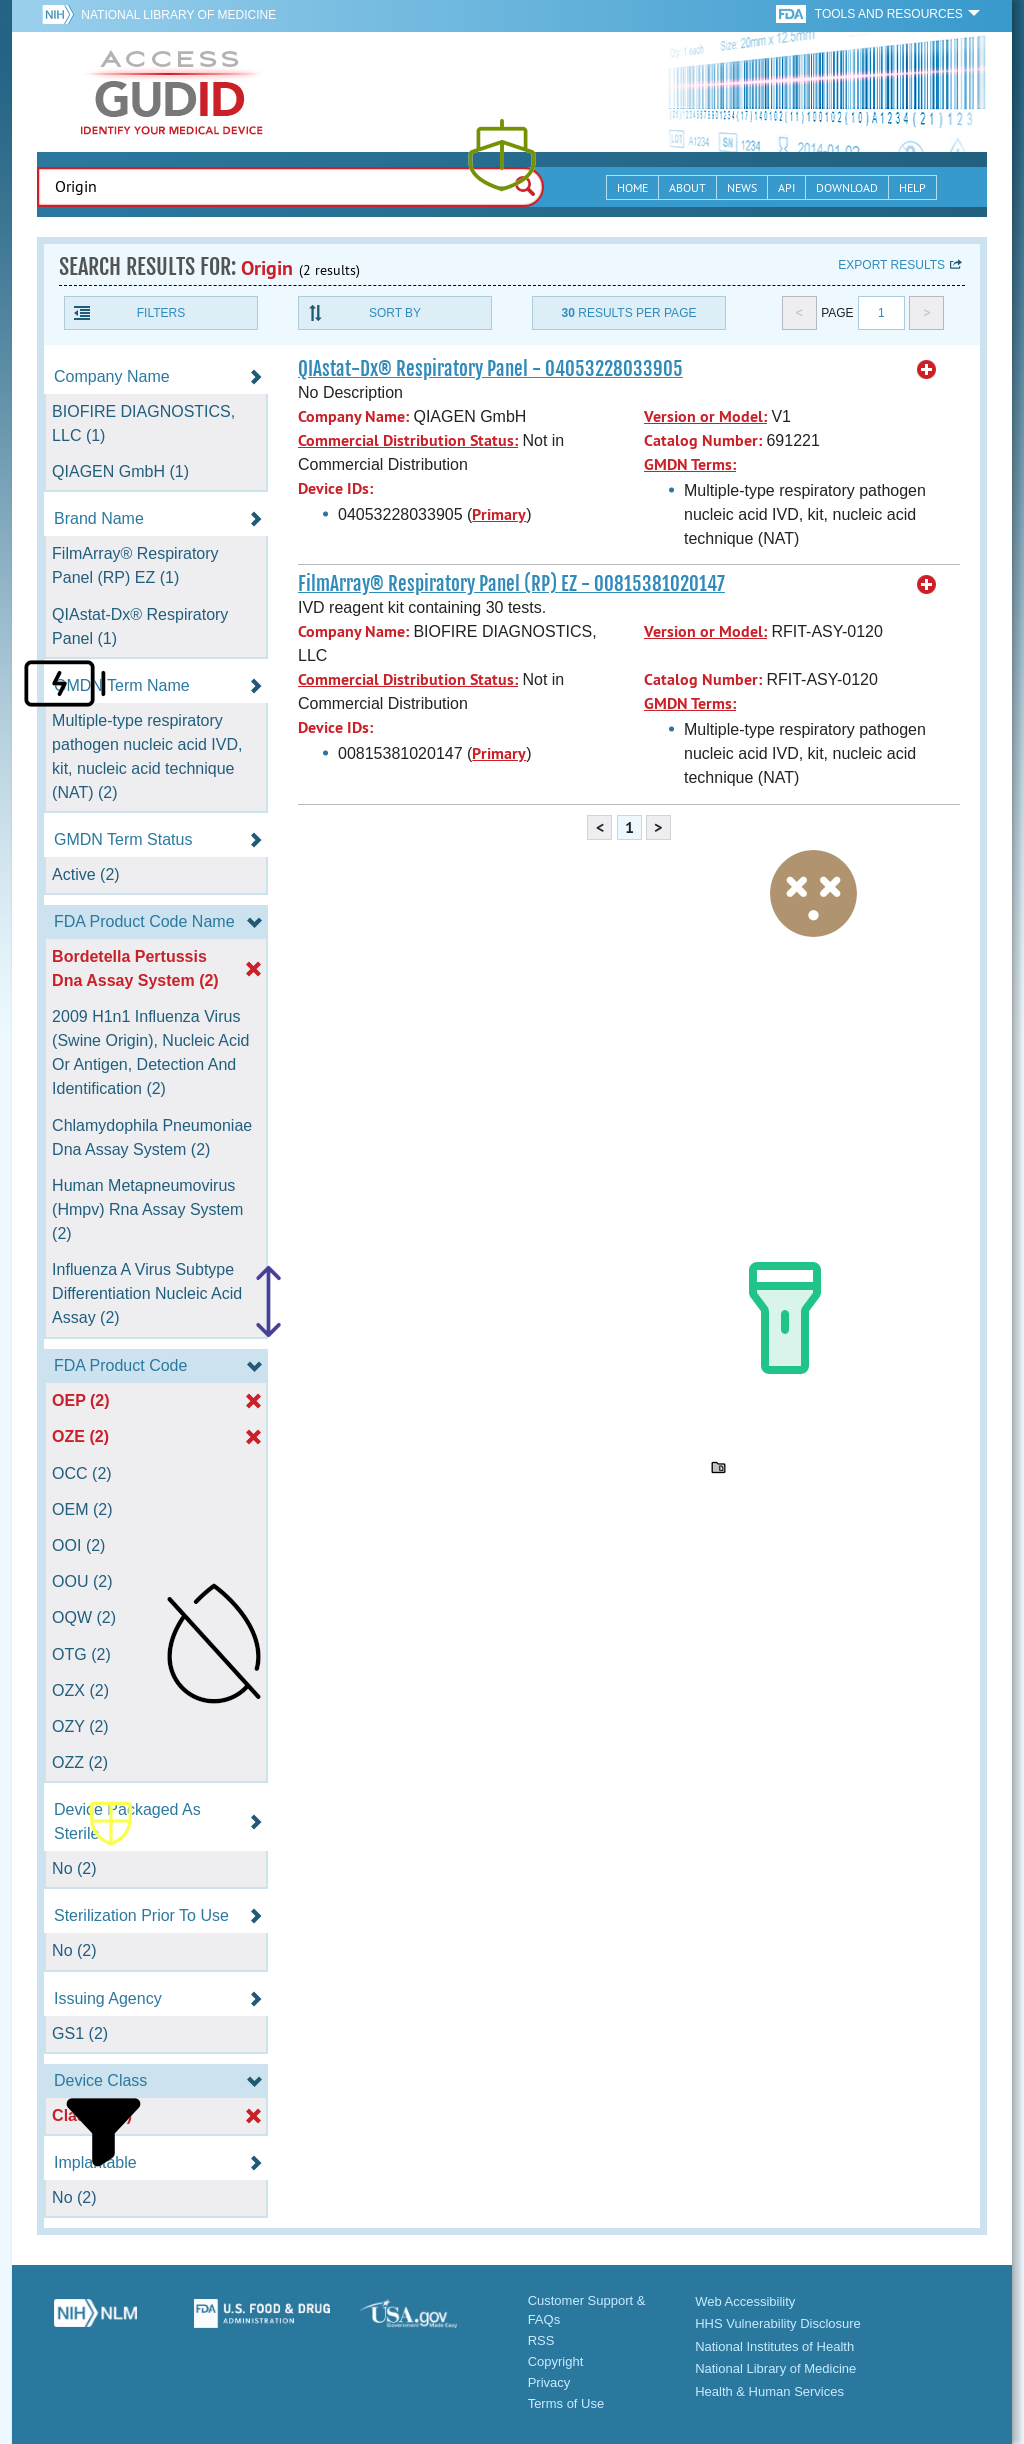 Image resolution: width=1024 pixels, height=2444 pixels. What do you see at coordinates (785, 1318) in the screenshot?
I see `toggle flashlight on/off` at bounding box center [785, 1318].